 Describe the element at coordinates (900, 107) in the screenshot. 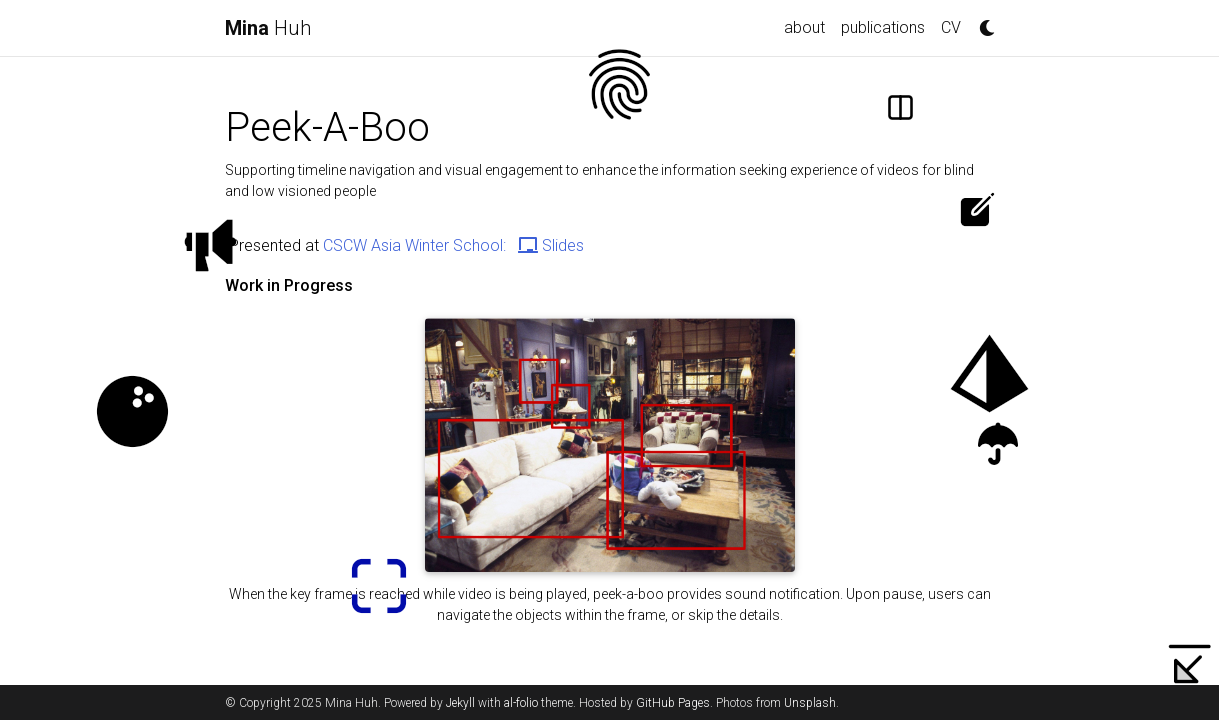

I see `switch to column view layout` at that location.